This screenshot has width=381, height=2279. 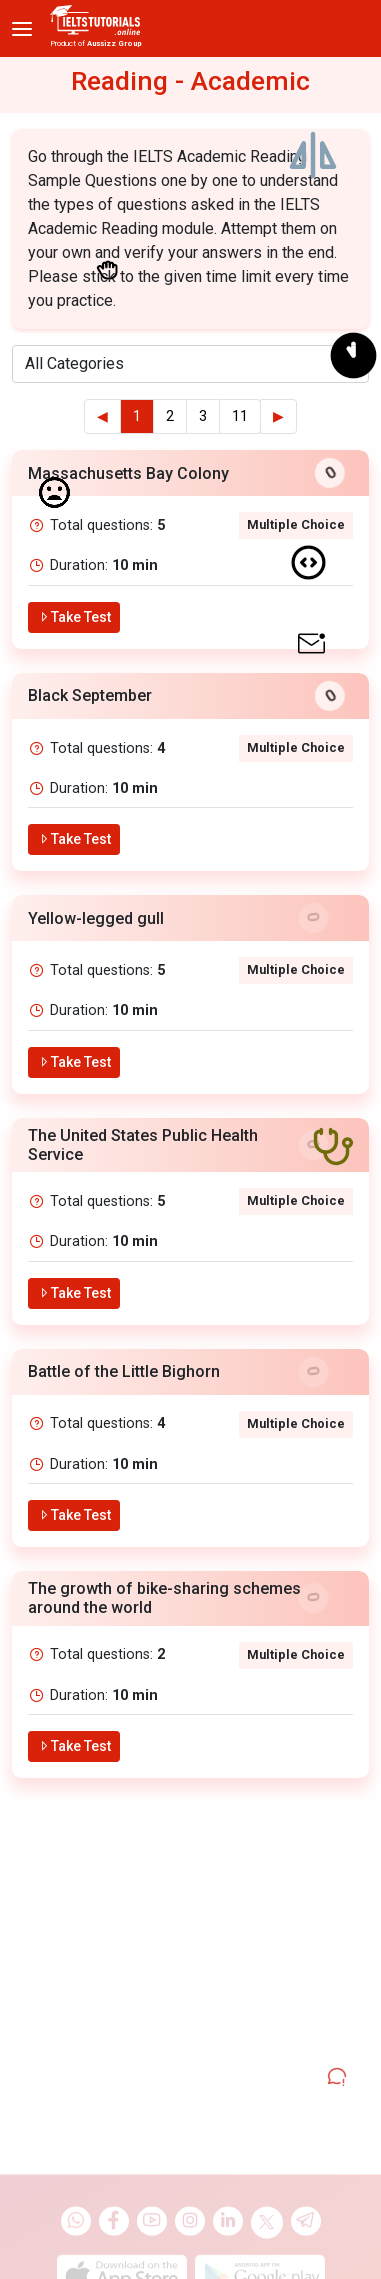 What do you see at coordinates (332, 1146) in the screenshot?
I see `access health or medical features` at bounding box center [332, 1146].